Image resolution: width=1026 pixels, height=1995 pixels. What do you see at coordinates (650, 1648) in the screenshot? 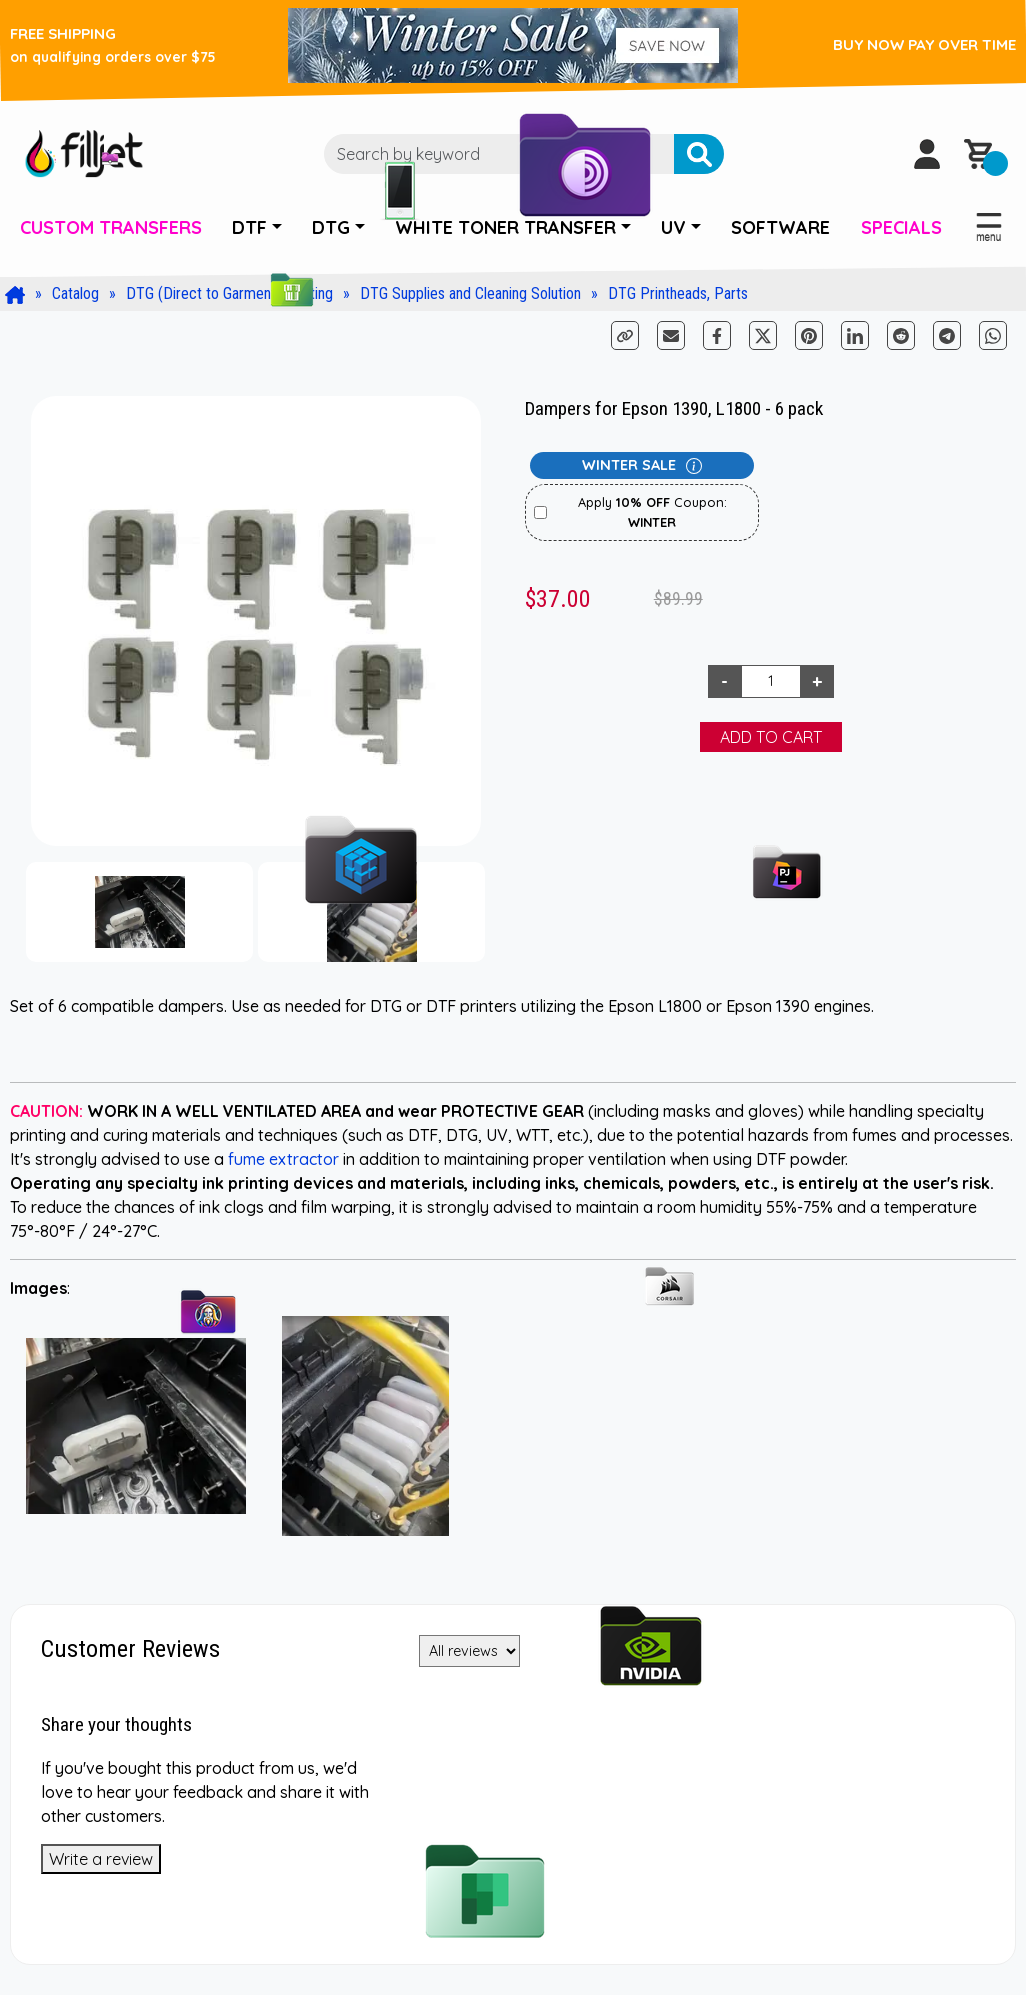
I see `open nvidia application files folder` at bounding box center [650, 1648].